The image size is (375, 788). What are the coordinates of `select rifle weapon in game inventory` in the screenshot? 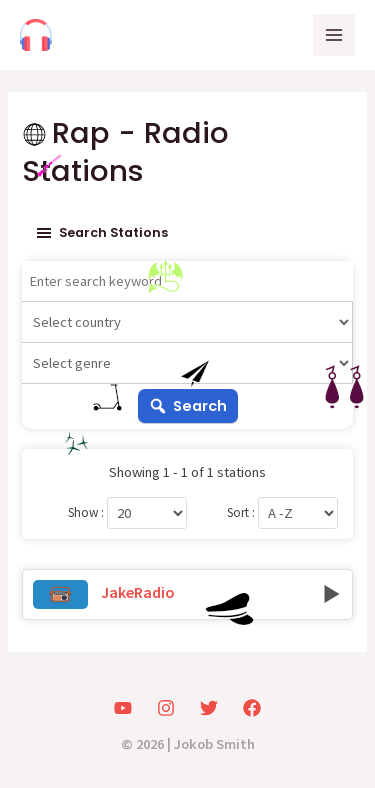 It's located at (49, 166).